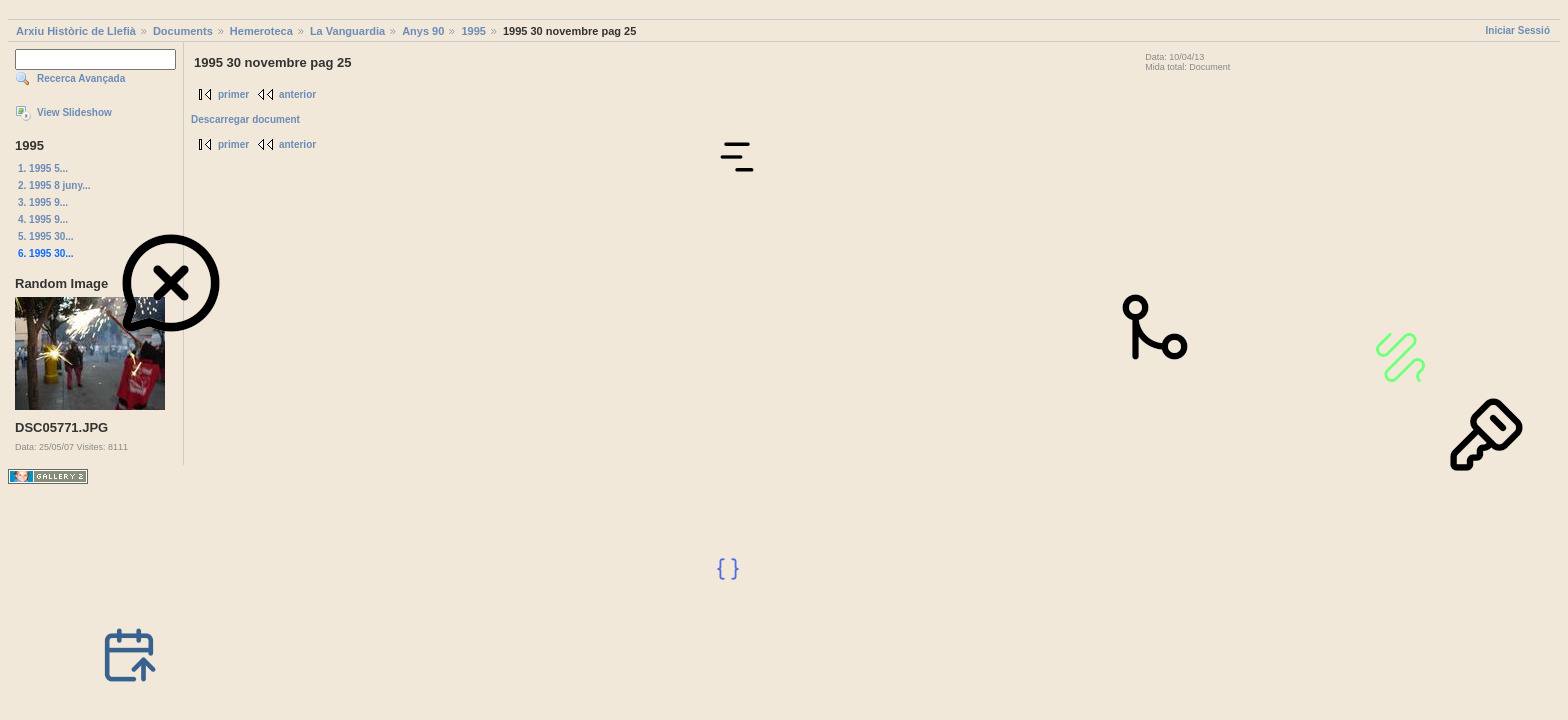 This screenshot has height=720, width=1568. I want to click on delete a message or conversation, so click(171, 283).